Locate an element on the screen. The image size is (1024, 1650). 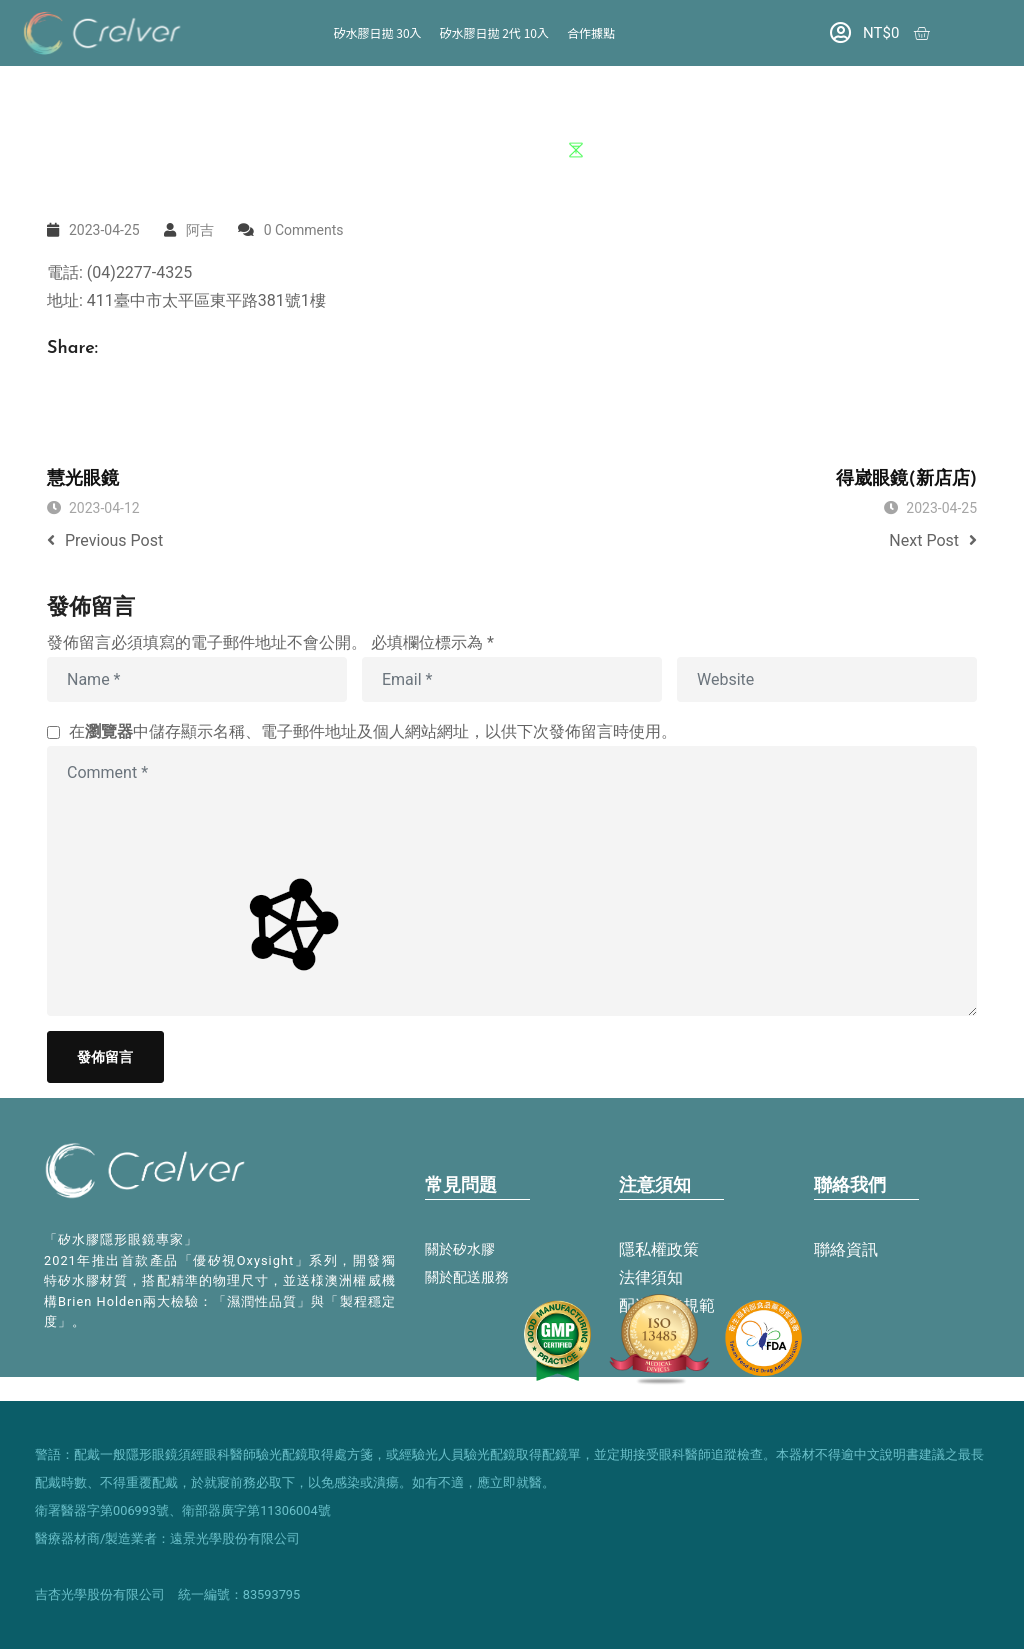
indicates loading or processing in progress is located at coordinates (576, 150).